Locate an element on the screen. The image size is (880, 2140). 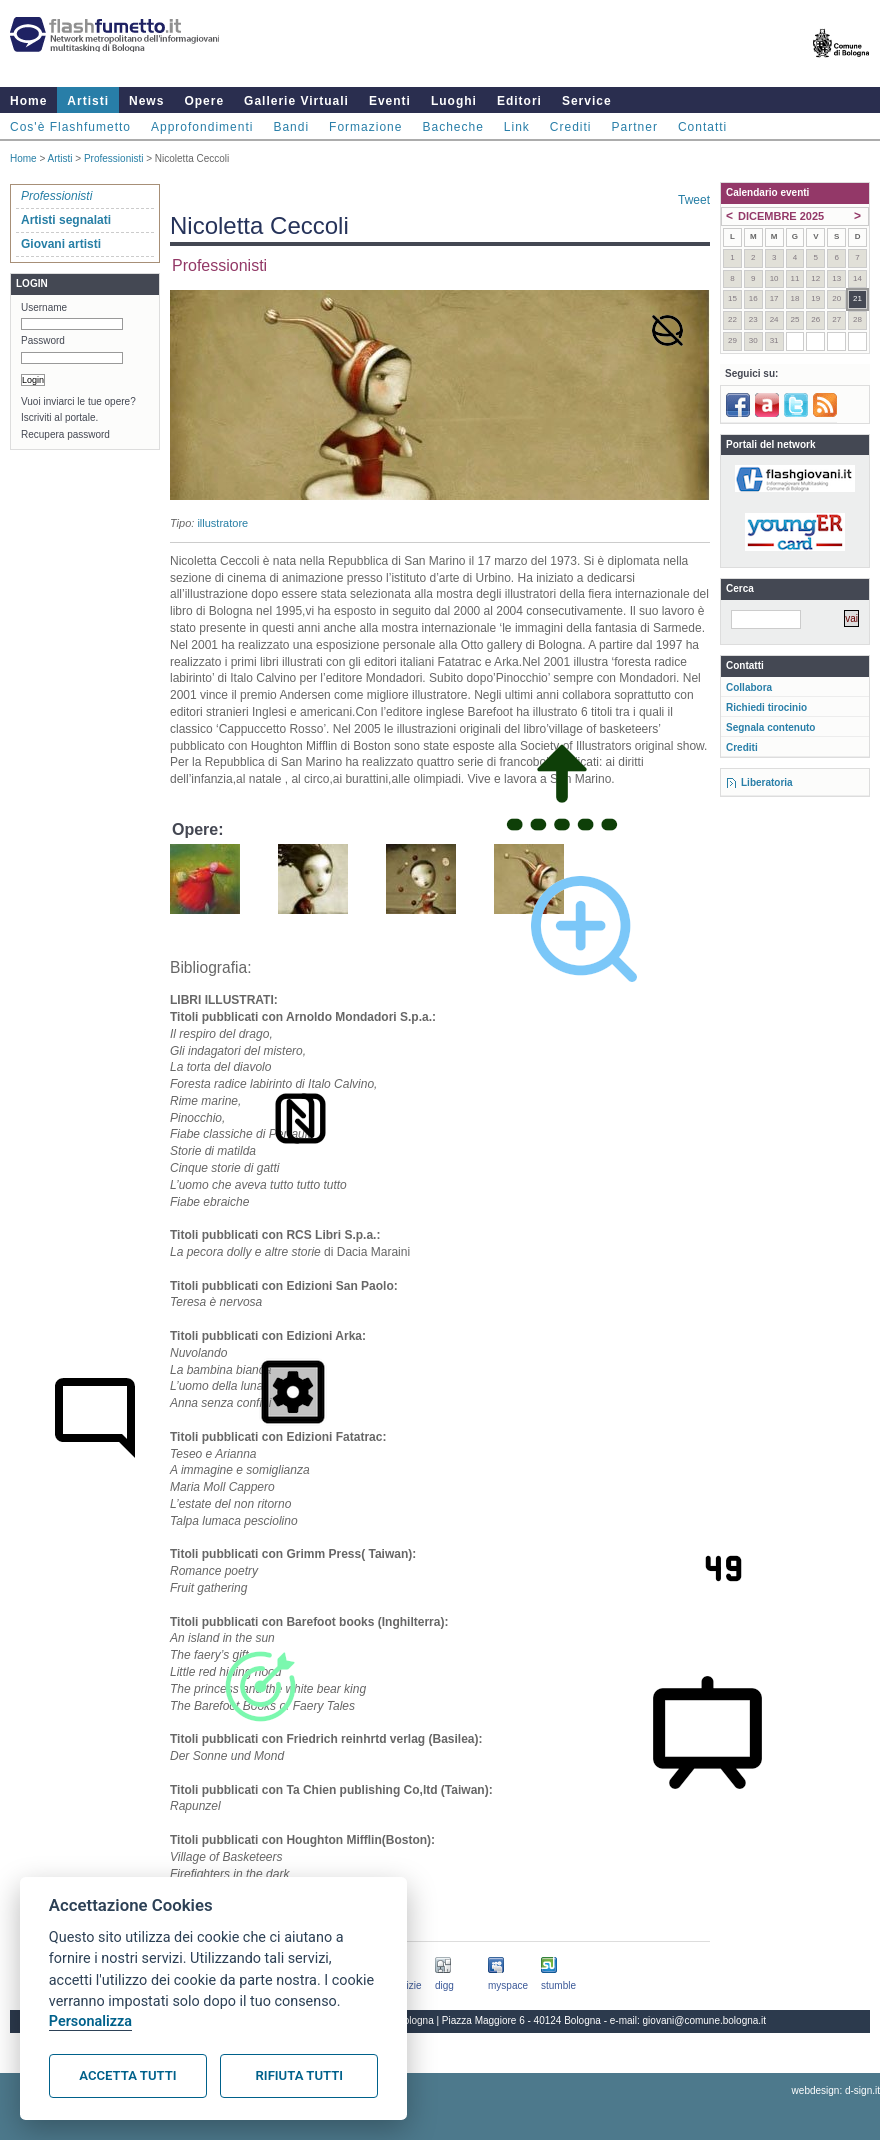
access application settings is located at coordinates (293, 1392).